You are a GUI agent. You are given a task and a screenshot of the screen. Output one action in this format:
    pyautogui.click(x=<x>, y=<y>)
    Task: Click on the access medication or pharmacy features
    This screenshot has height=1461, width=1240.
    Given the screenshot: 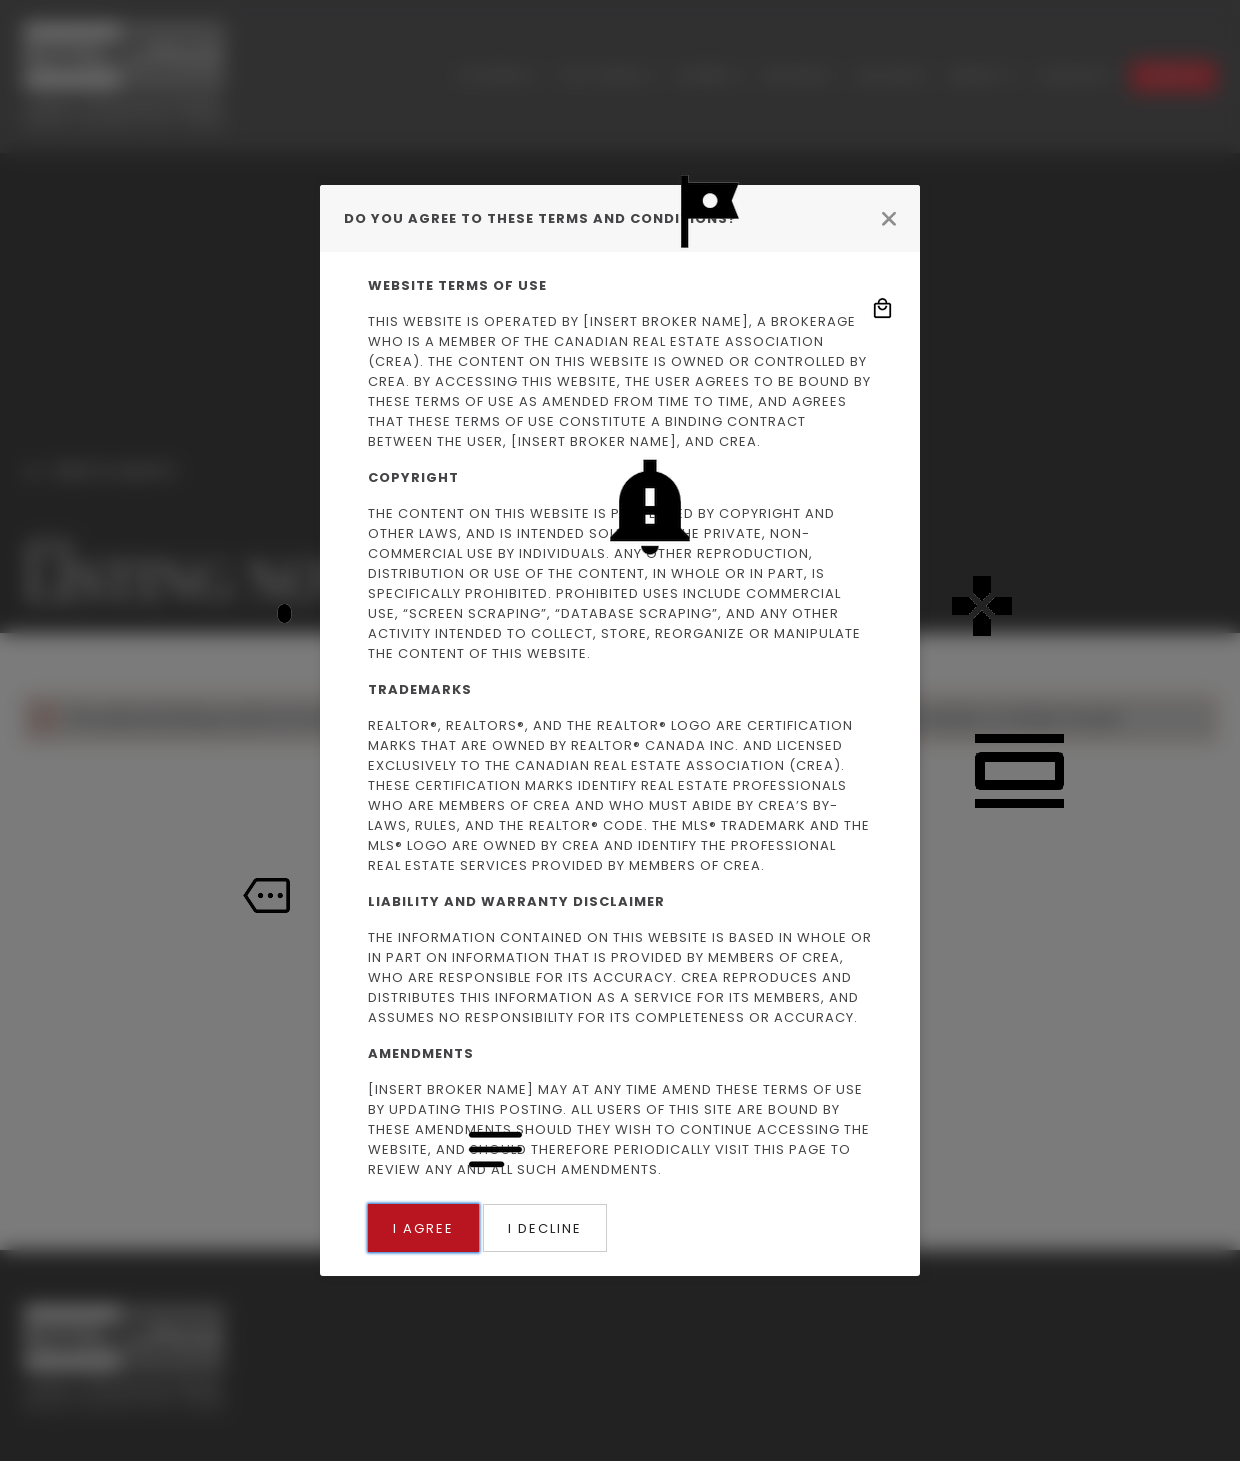 What is the action you would take?
    pyautogui.click(x=284, y=613)
    